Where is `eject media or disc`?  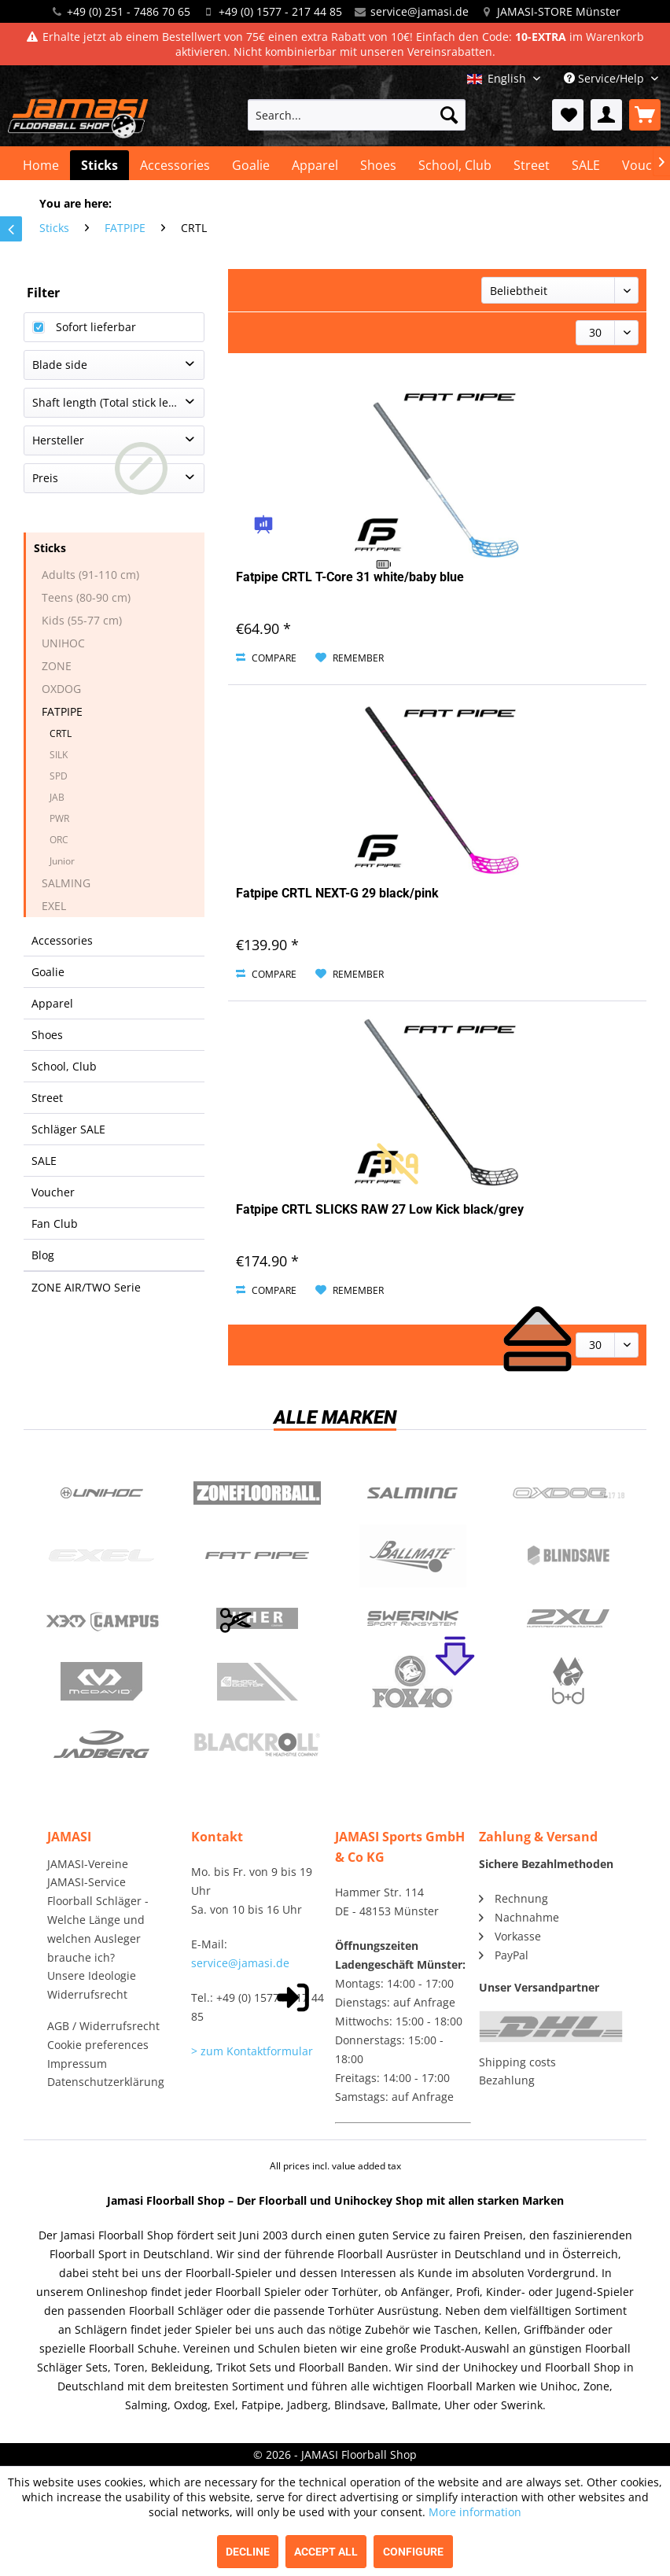
eject media or disc is located at coordinates (537, 1343).